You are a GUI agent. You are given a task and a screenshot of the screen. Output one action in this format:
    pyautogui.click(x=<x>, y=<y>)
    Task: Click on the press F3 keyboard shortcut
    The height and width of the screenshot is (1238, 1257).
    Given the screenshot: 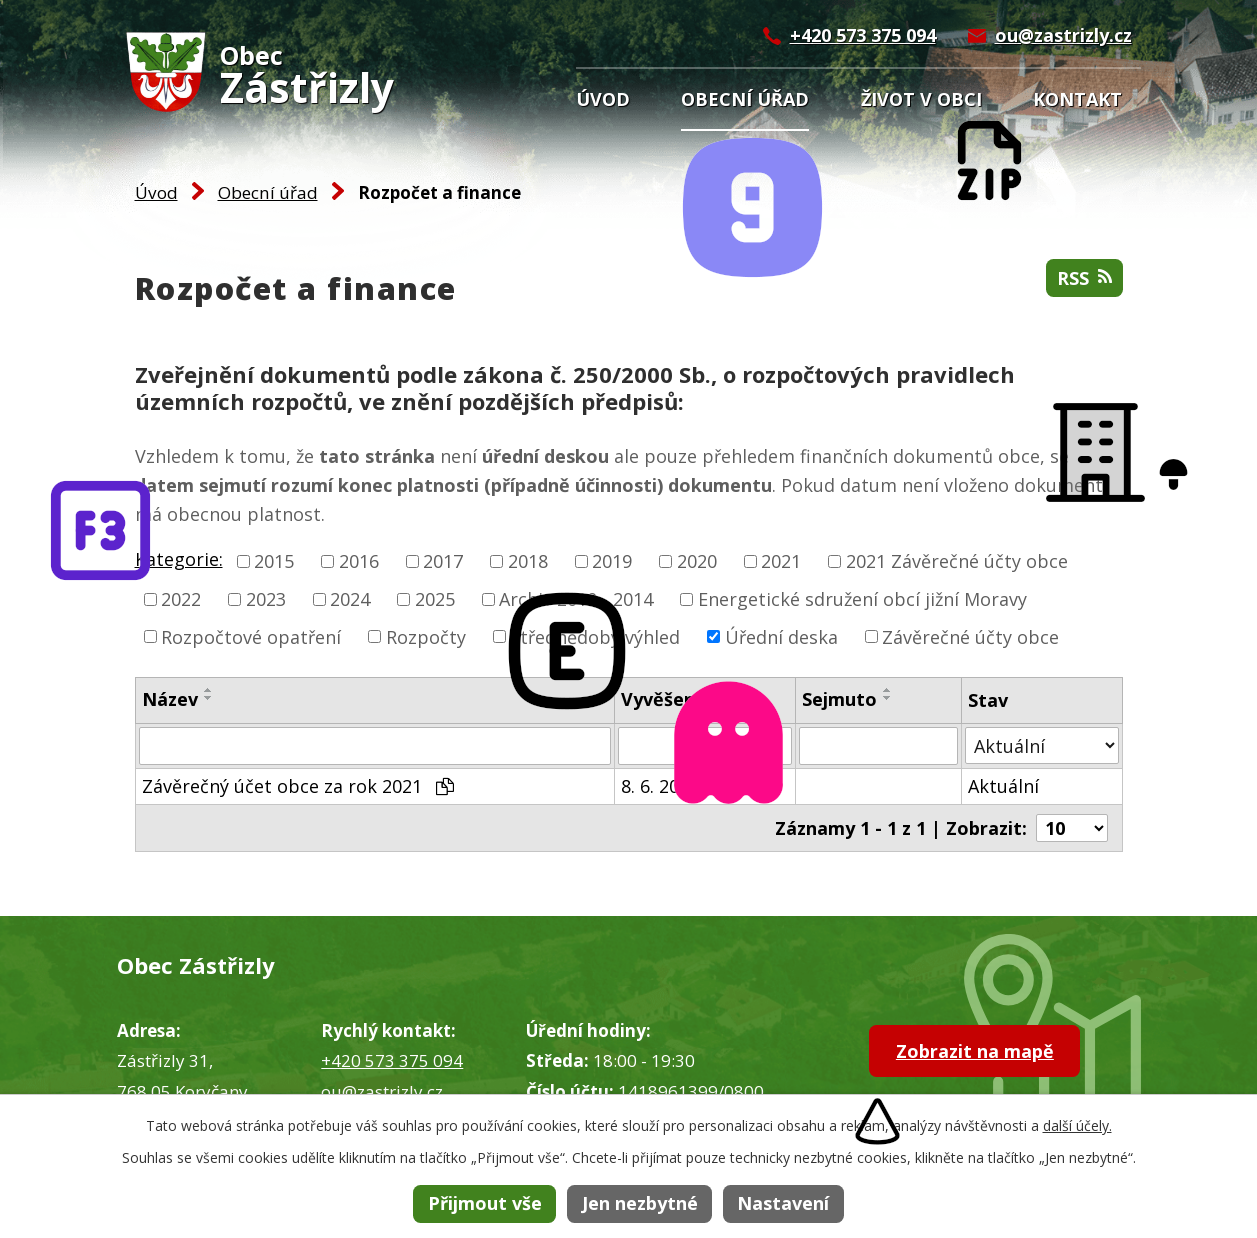 What is the action you would take?
    pyautogui.click(x=100, y=530)
    